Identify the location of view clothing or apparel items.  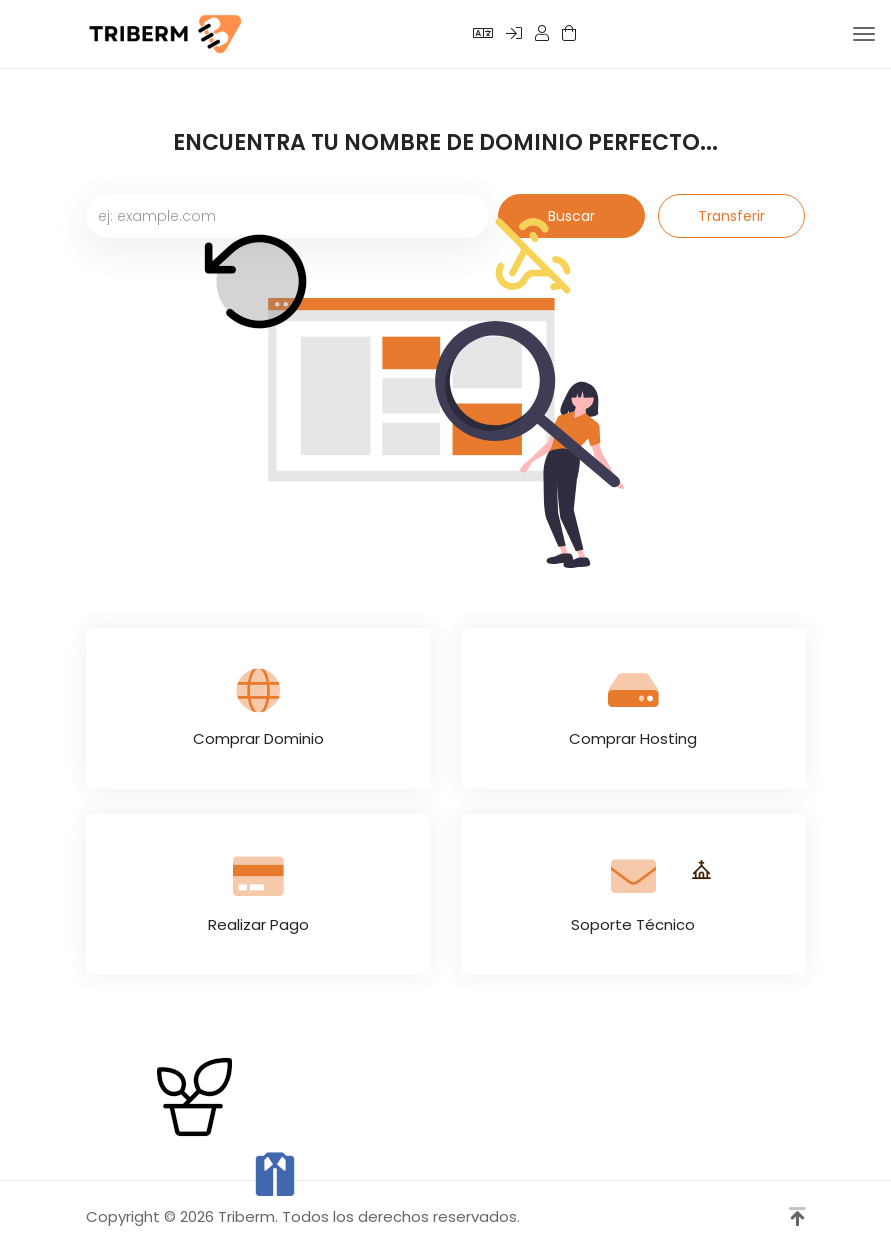
(275, 1175).